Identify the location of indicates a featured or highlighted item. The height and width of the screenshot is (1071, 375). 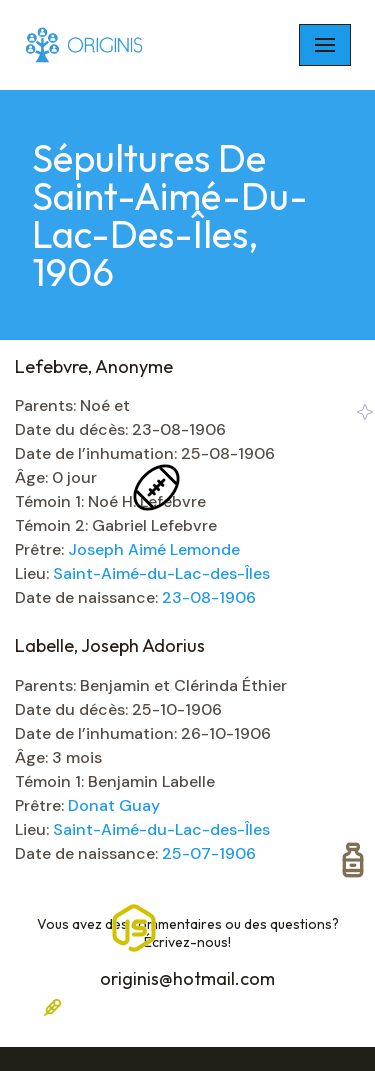
(365, 412).